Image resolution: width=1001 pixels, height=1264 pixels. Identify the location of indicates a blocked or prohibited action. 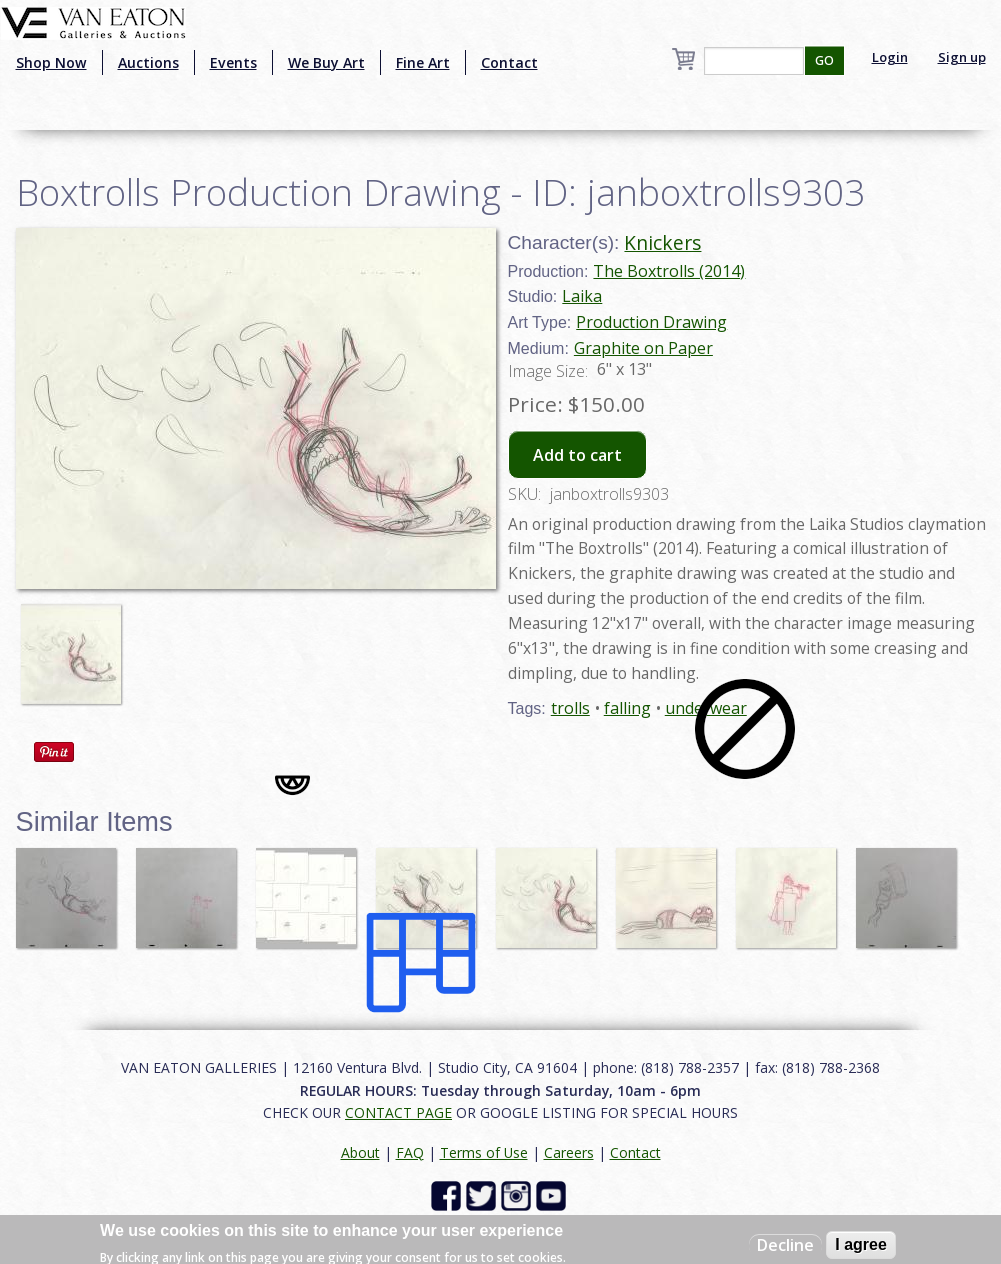
(745, 729).